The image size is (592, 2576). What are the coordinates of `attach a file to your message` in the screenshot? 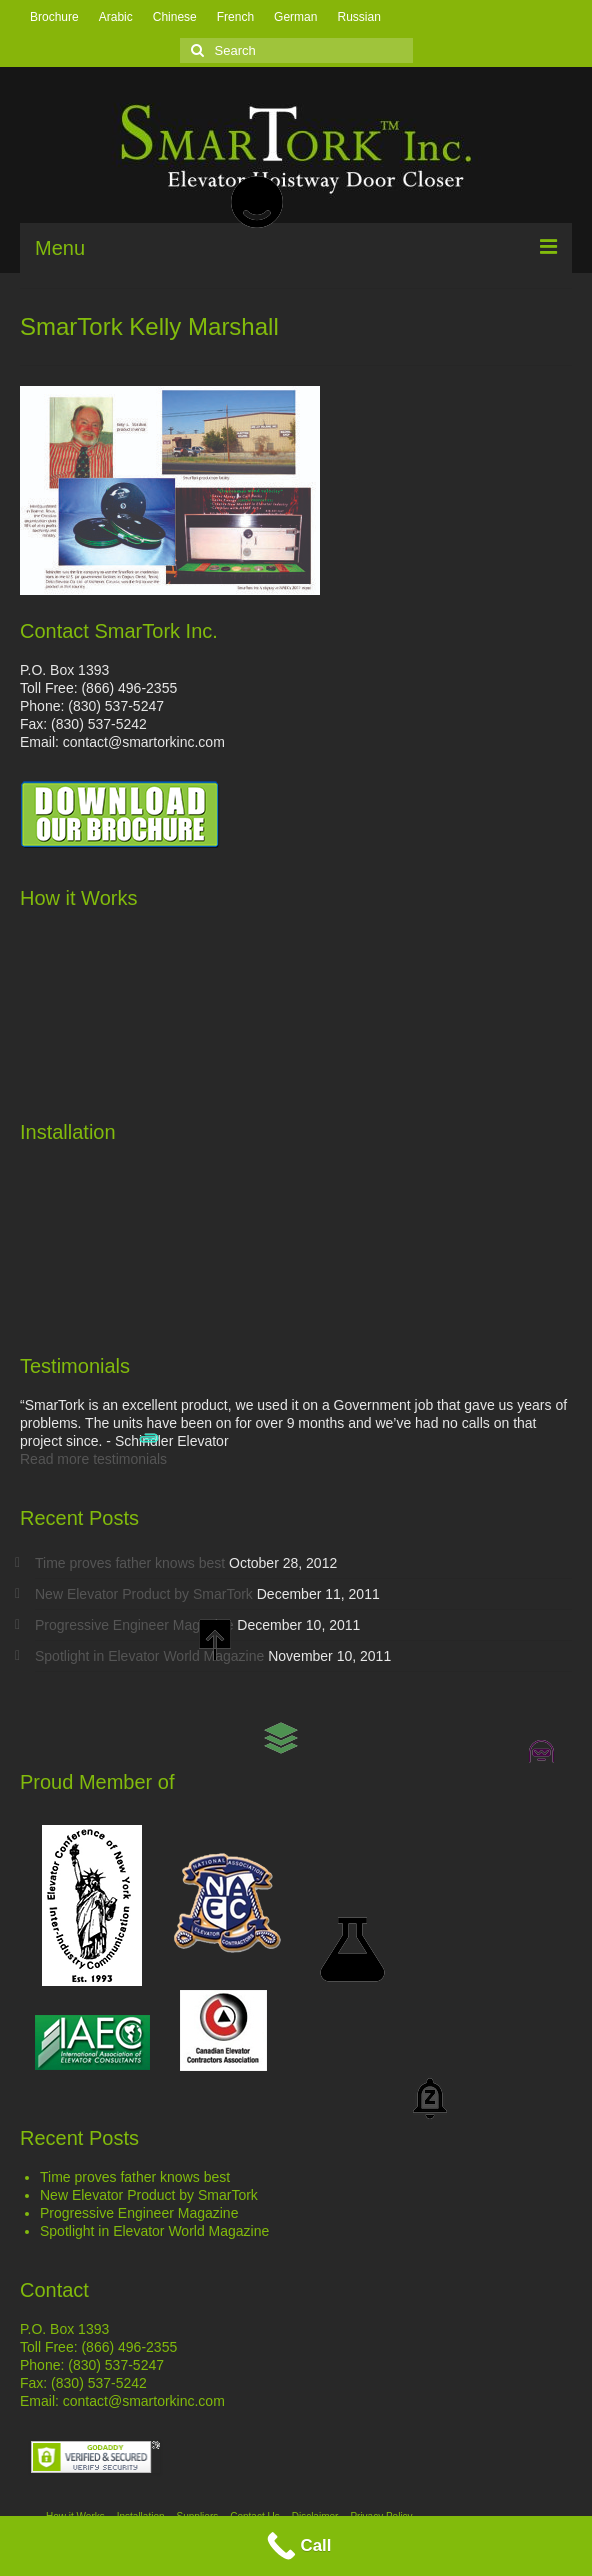 It's located at (149, 1438).